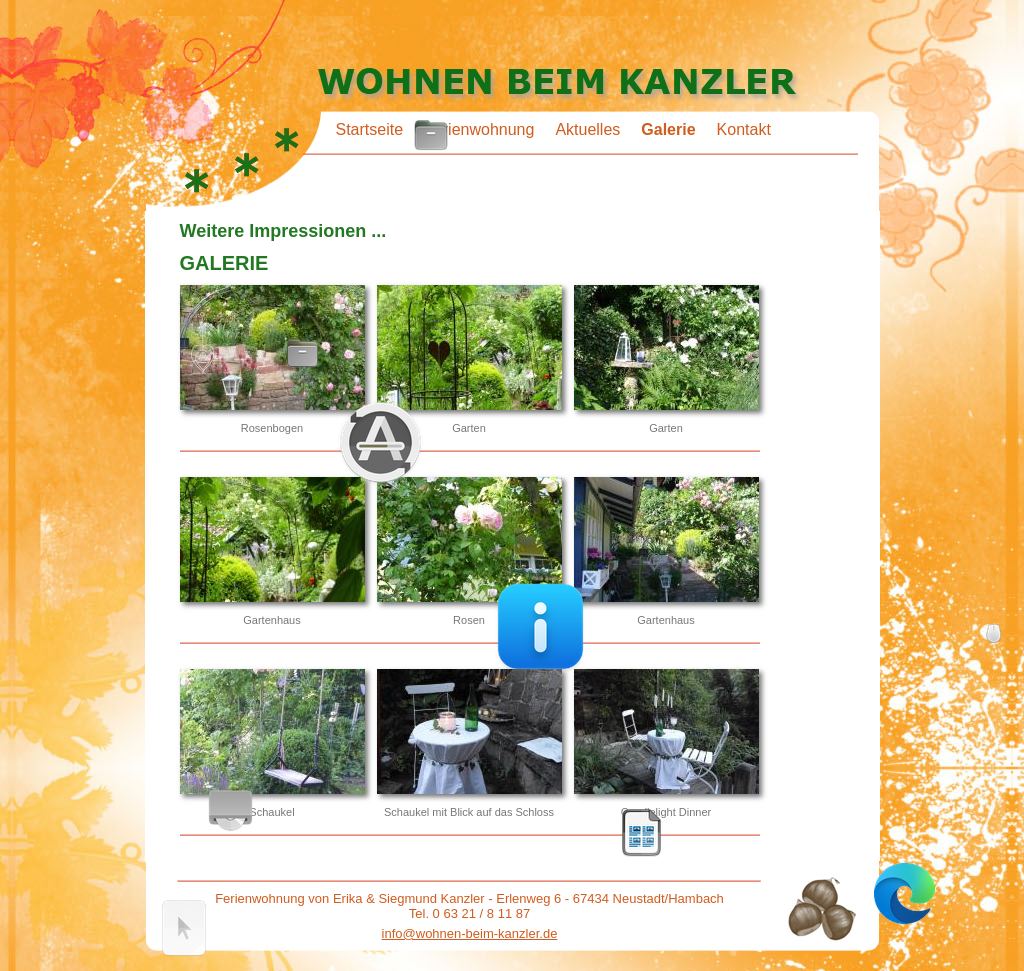 The image size is (1024, 971). I want to click on open file manager application, so click(302, 352).